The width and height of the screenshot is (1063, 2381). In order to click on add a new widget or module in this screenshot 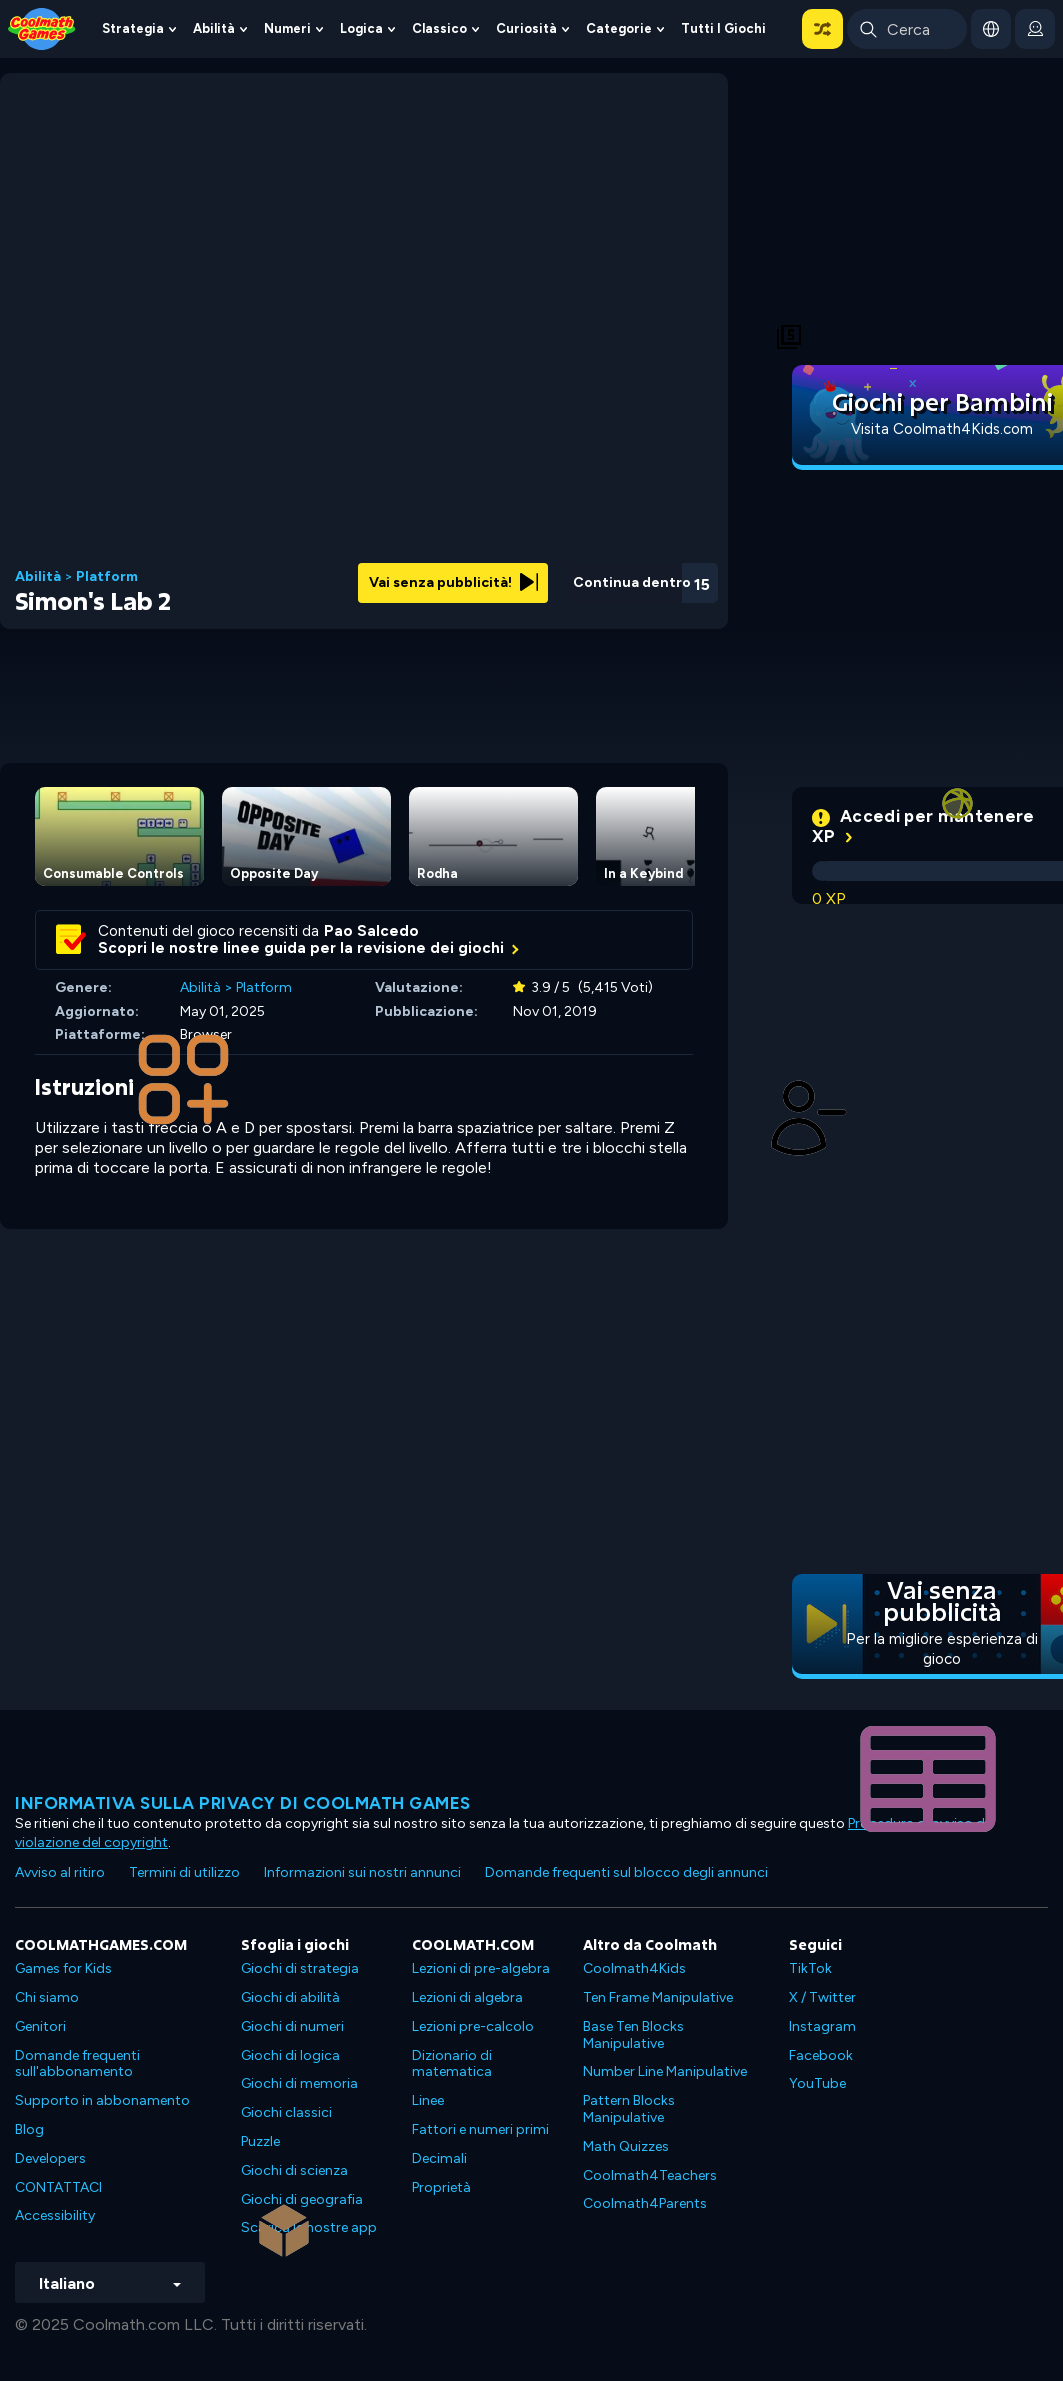, I will do `click(183, 1079)`.